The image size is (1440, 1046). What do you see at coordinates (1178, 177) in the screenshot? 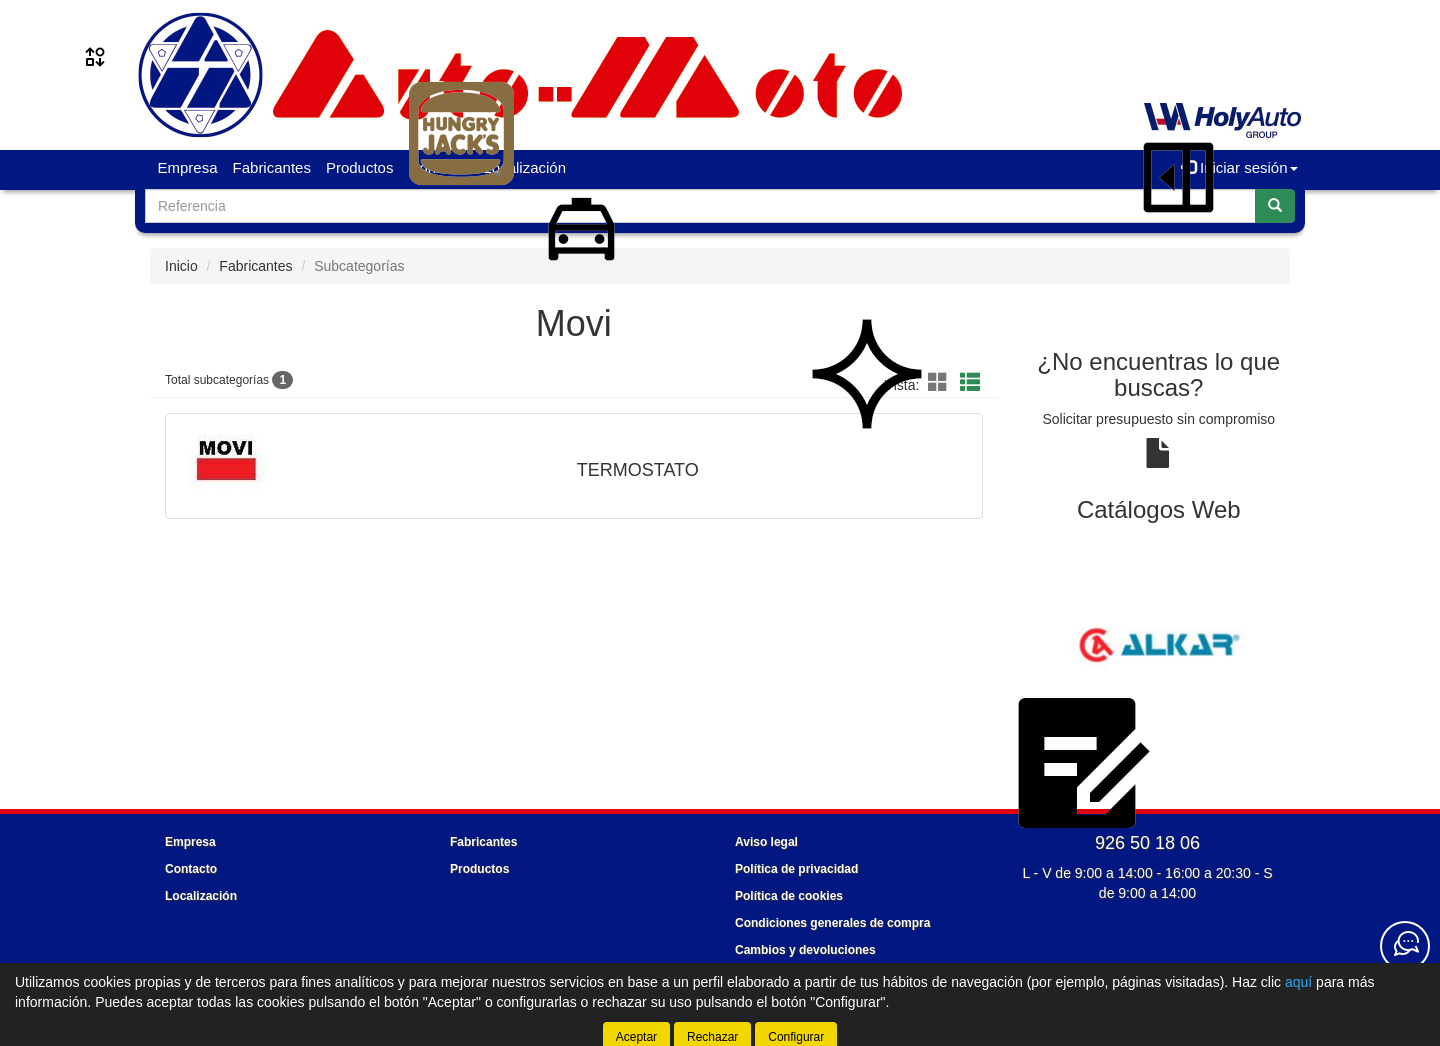
I see `collapse the sidebar panel` at bounding box center [1178, 177].